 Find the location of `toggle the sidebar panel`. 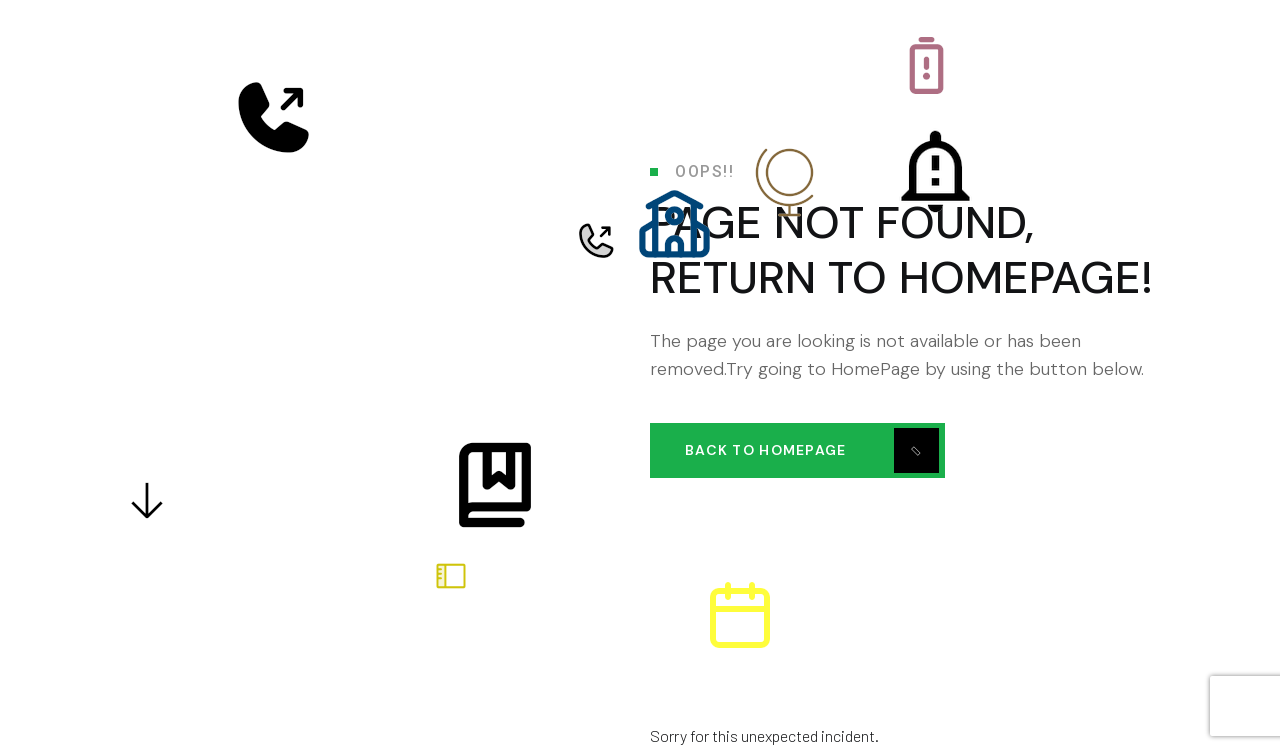

toggle the sidebar panel is located at coordinates (451, 576).